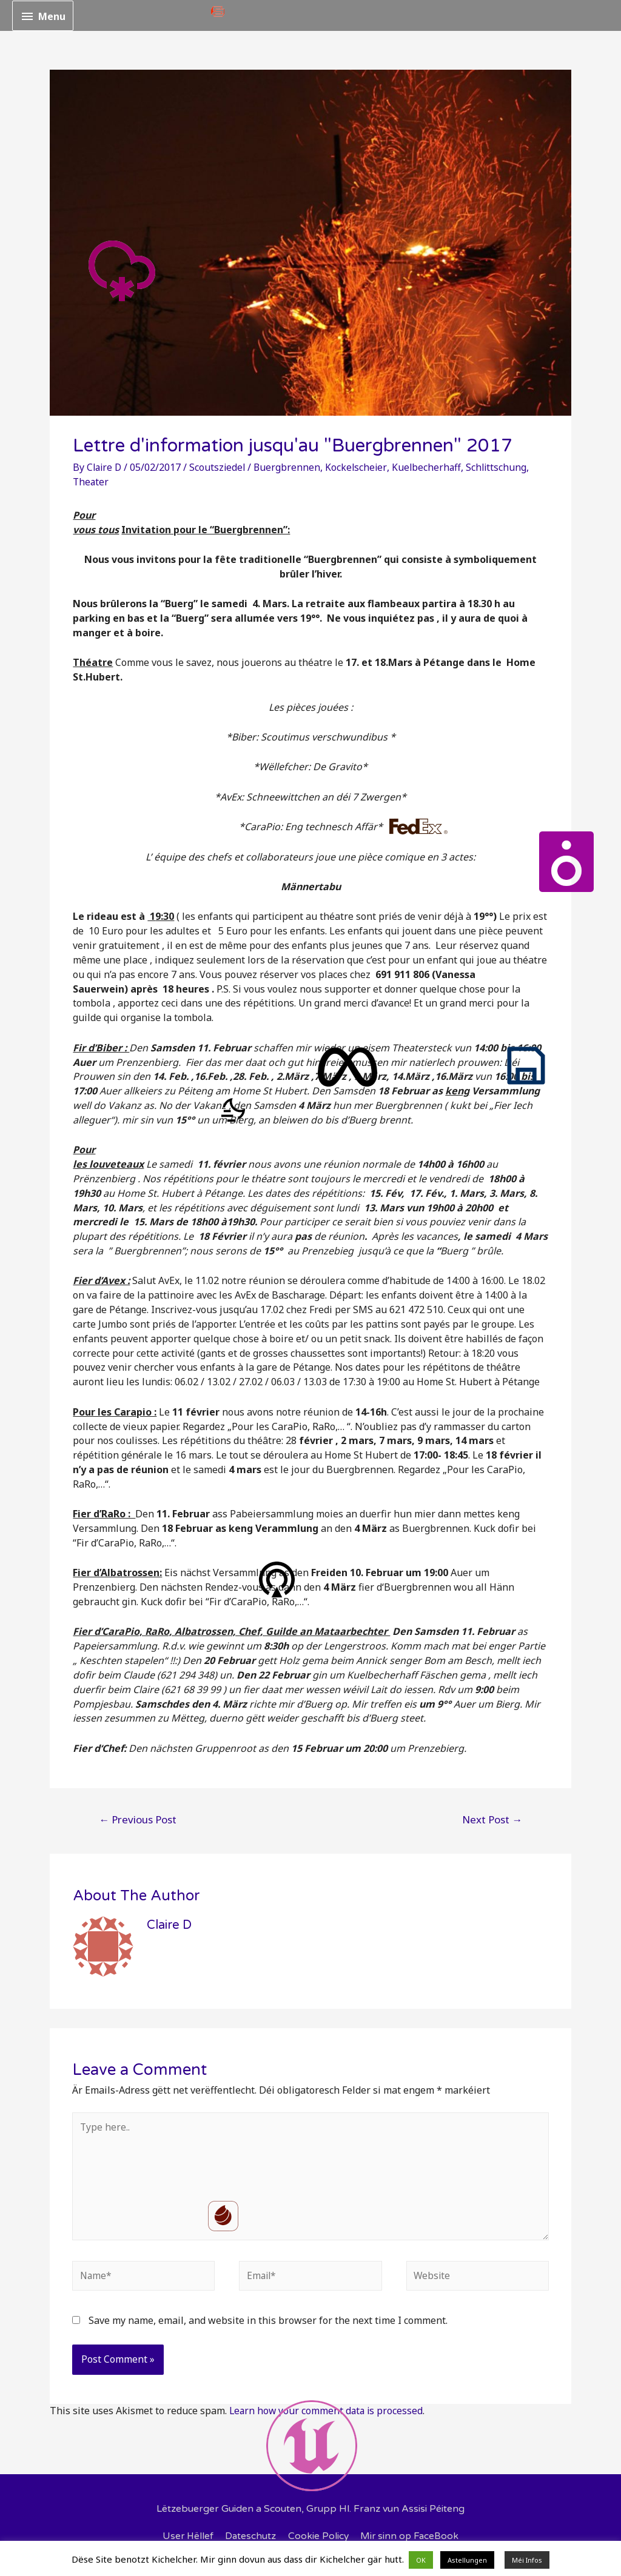  I want to click on adjust speaker or audio output settings, so click(566, 862).